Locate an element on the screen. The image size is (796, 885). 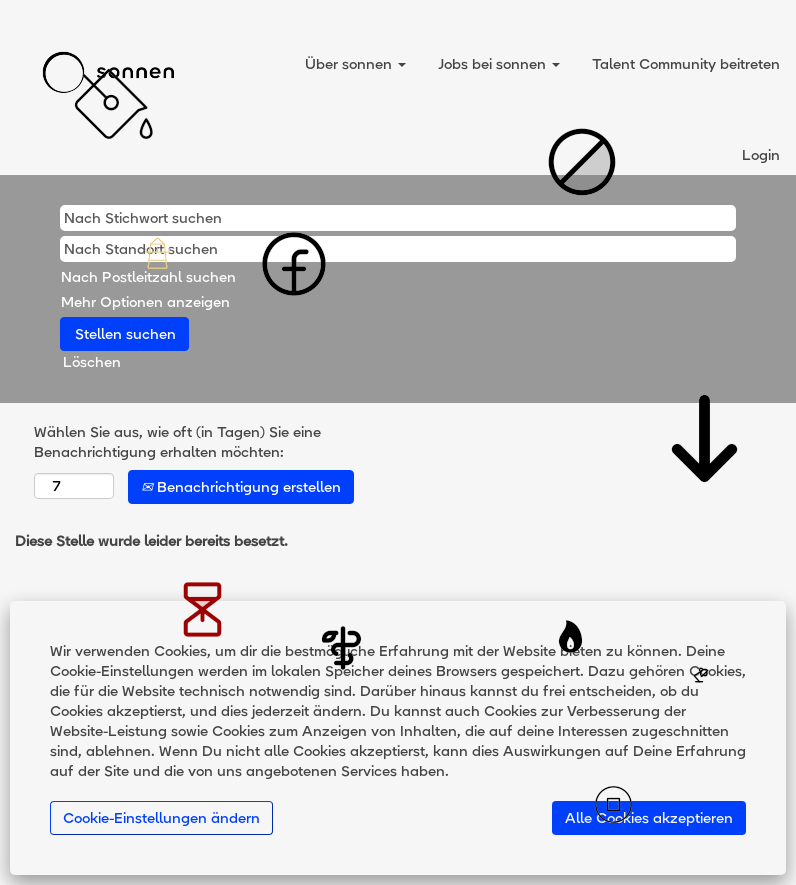
fill an area with a selected color is located at coordinates (112, 106).